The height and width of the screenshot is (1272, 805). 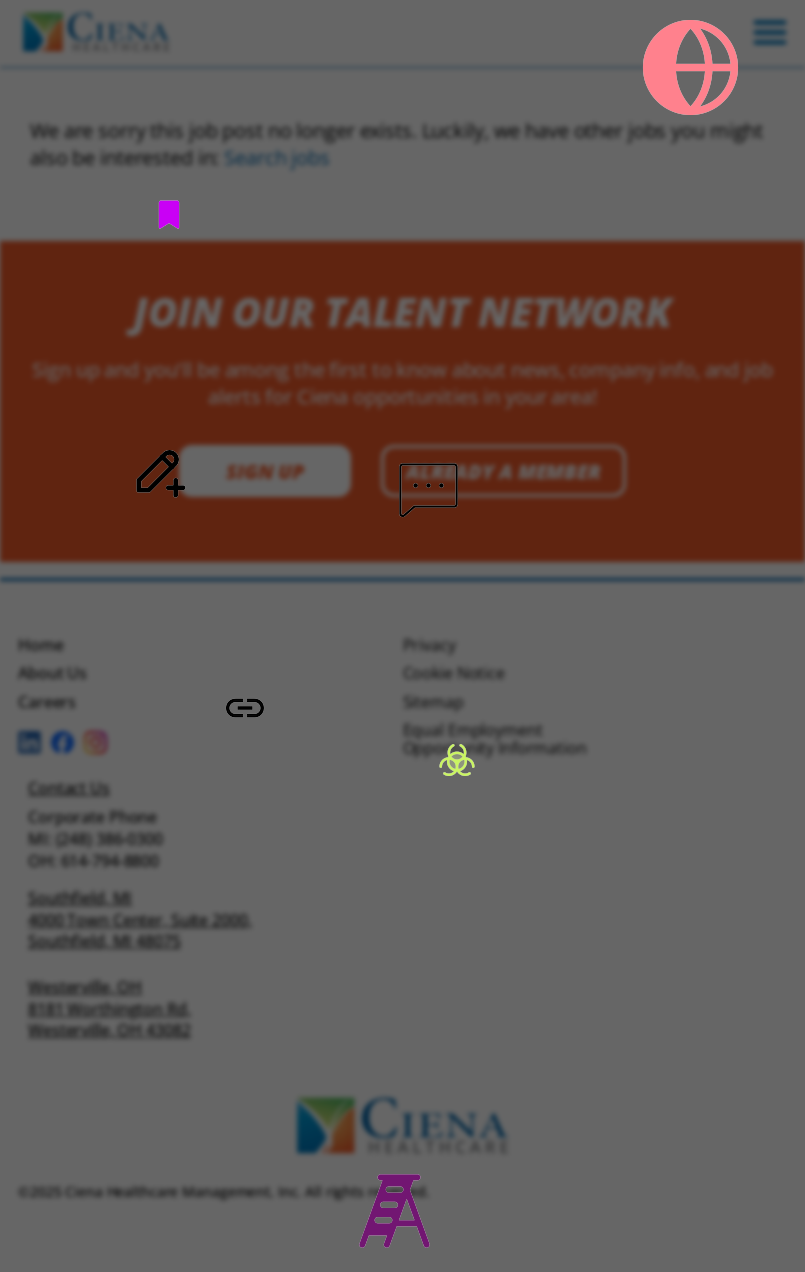 I want to click on indicates hazardous or dangerous content, so click(x=457, y=761).